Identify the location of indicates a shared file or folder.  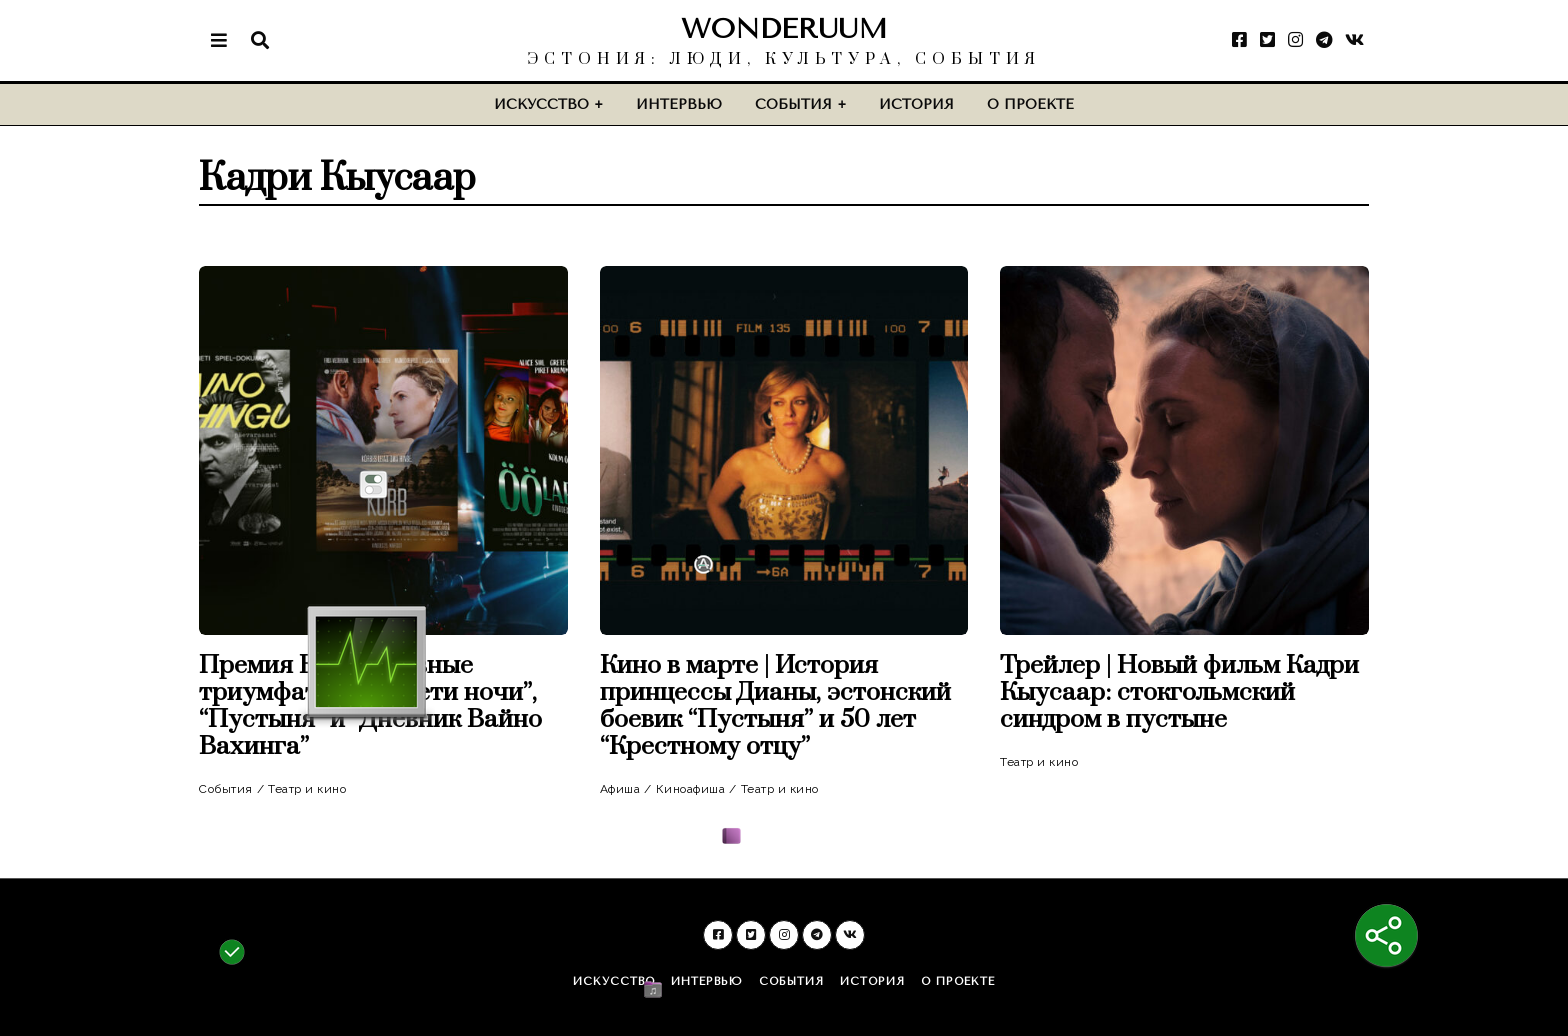
(1386, 935).